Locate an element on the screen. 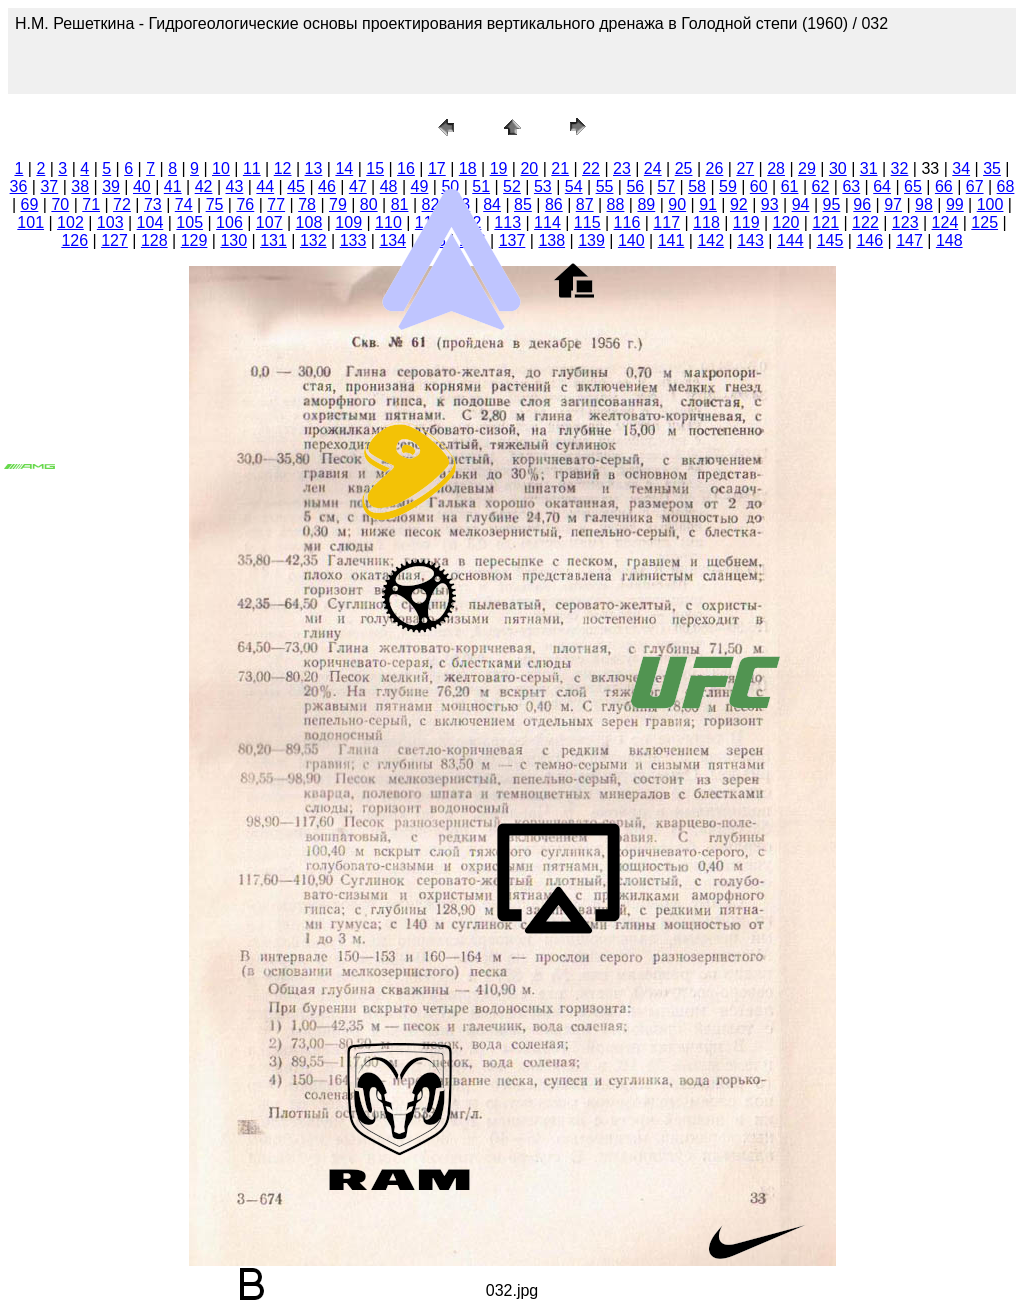 The image size is (1024, 1316). open android auto app is located at coordinates (451, 259).